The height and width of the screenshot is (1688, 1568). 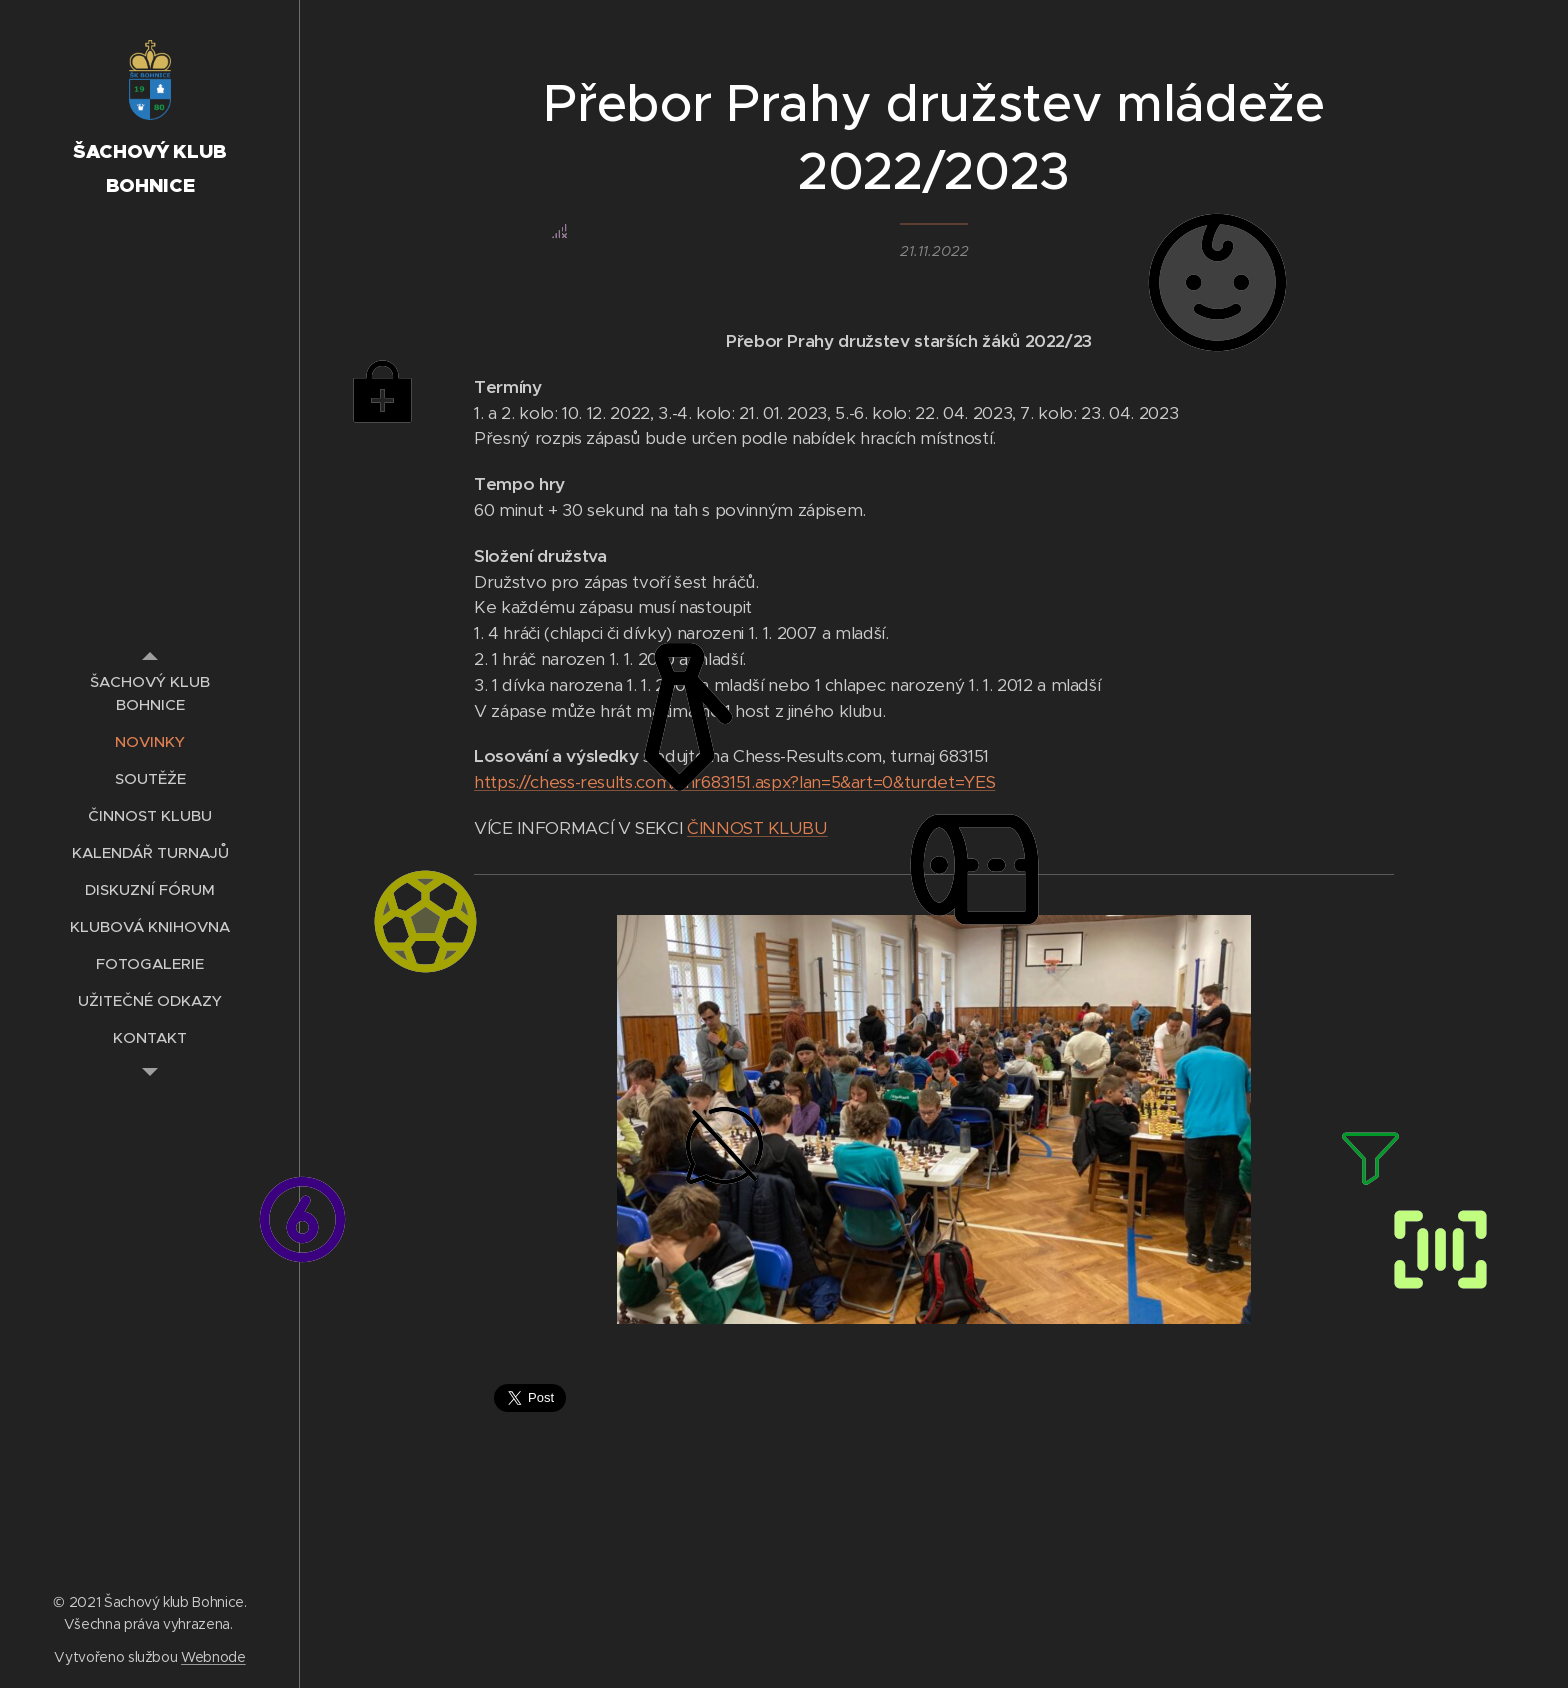 What do you see at coordinates (560, 232) in the screenshot?
I see `no cellular signal available` at bounding box center [560, 232].